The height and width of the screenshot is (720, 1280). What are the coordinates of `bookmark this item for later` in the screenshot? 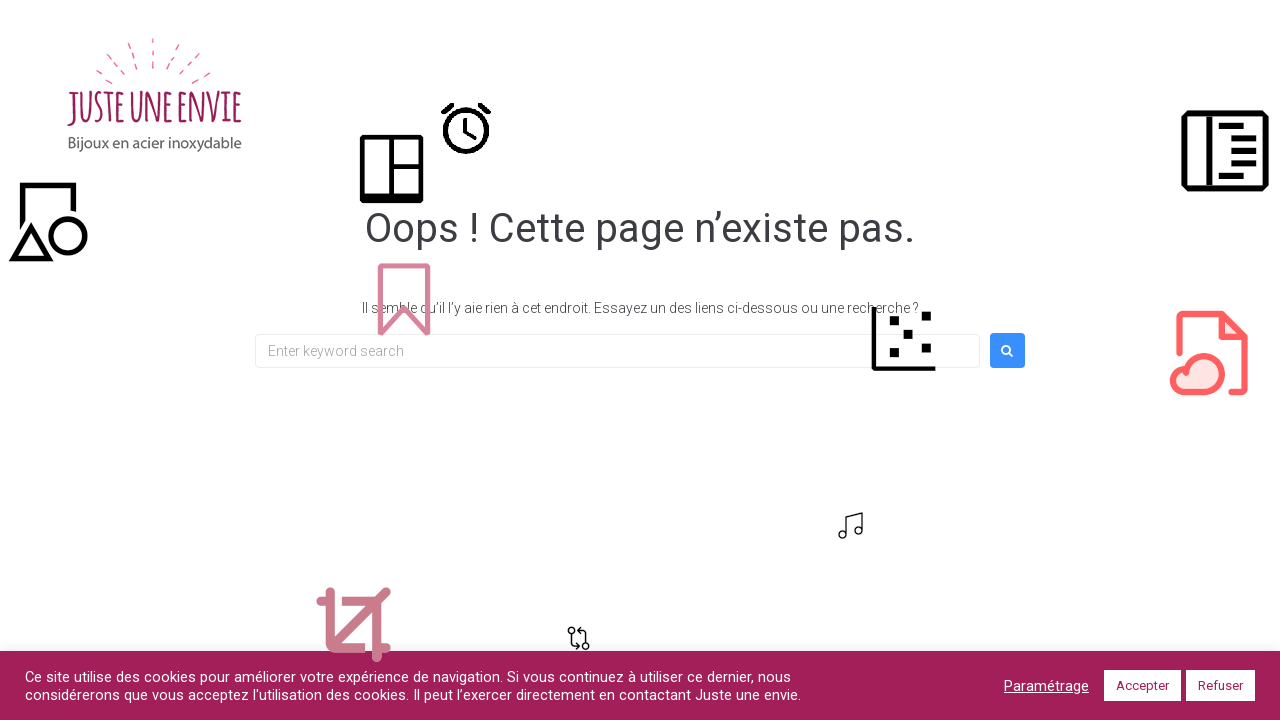 It's located at (404, 300).